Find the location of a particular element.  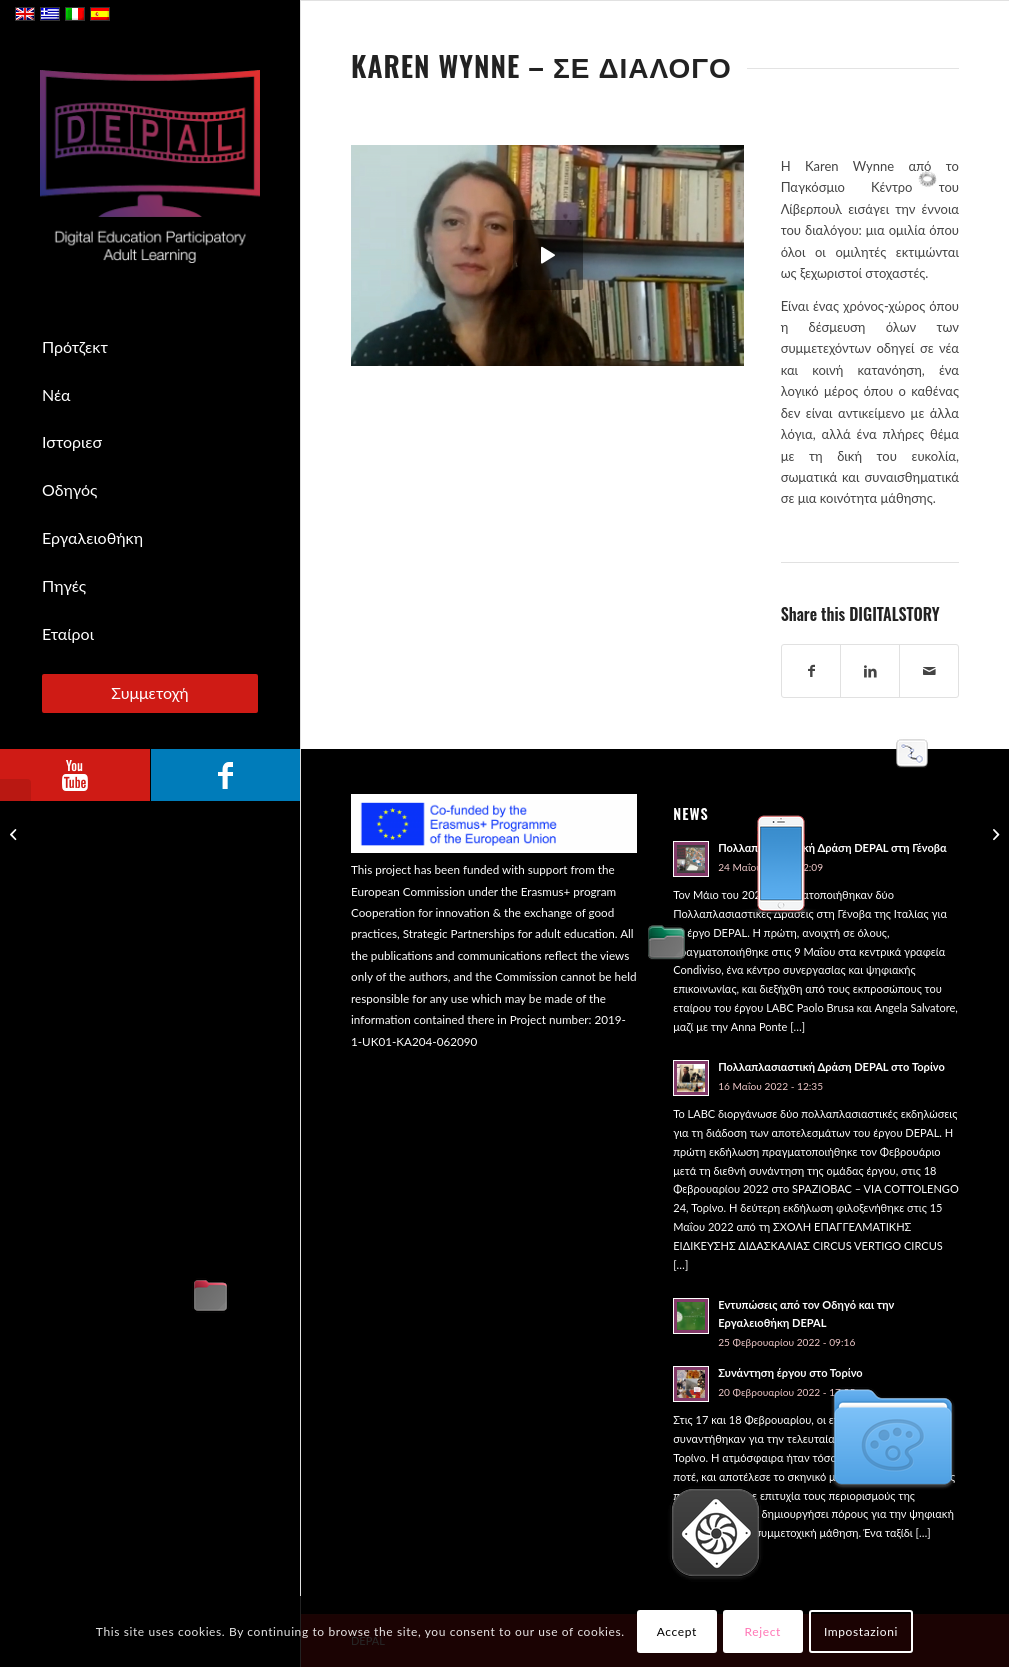

open a karbon vector graphics file is located at coordinates (912, 752).